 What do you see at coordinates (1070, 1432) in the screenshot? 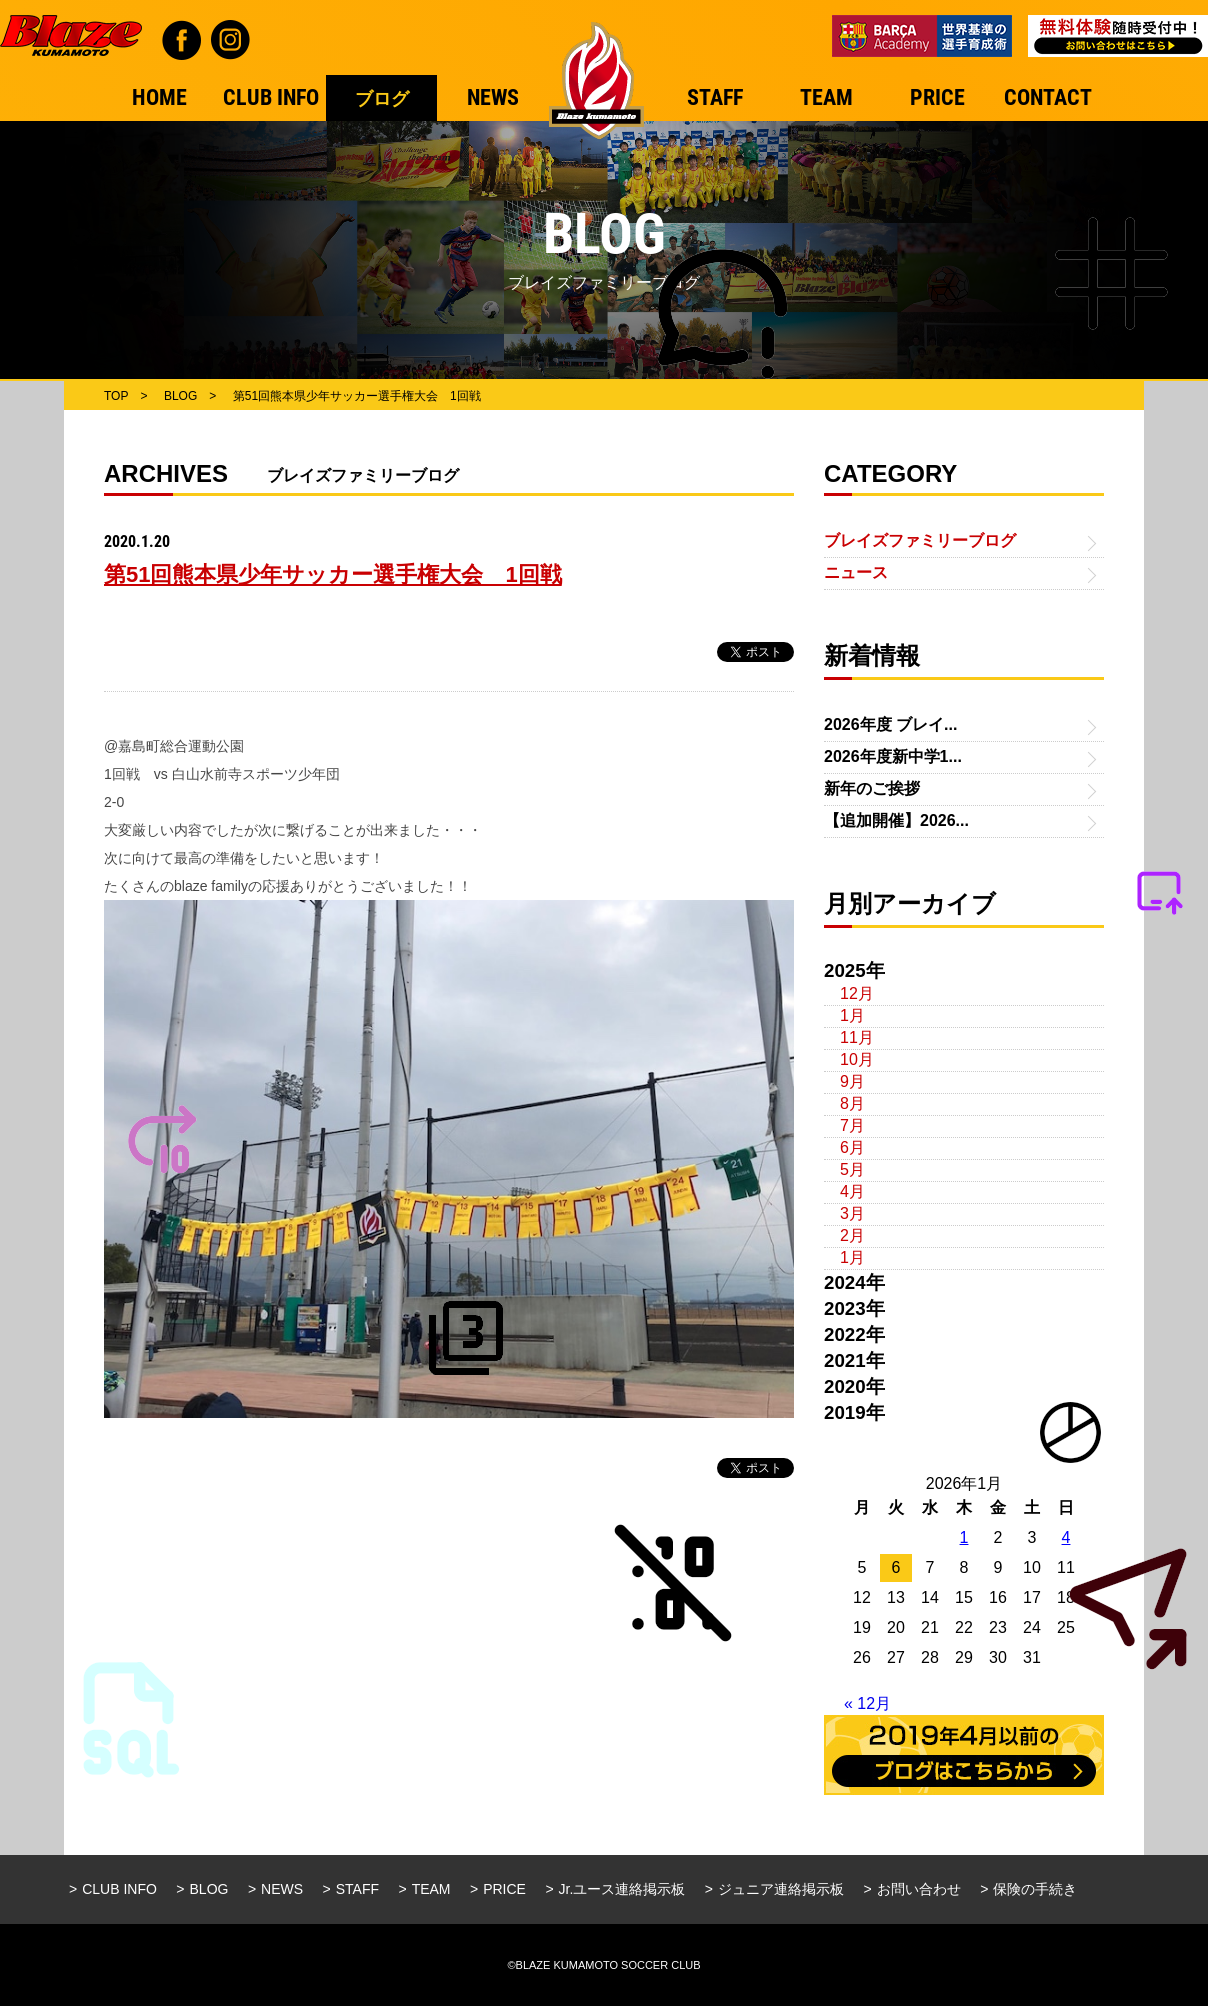
I see `view analytics or statistics breakdown` at bounding box center [1070, 1432].